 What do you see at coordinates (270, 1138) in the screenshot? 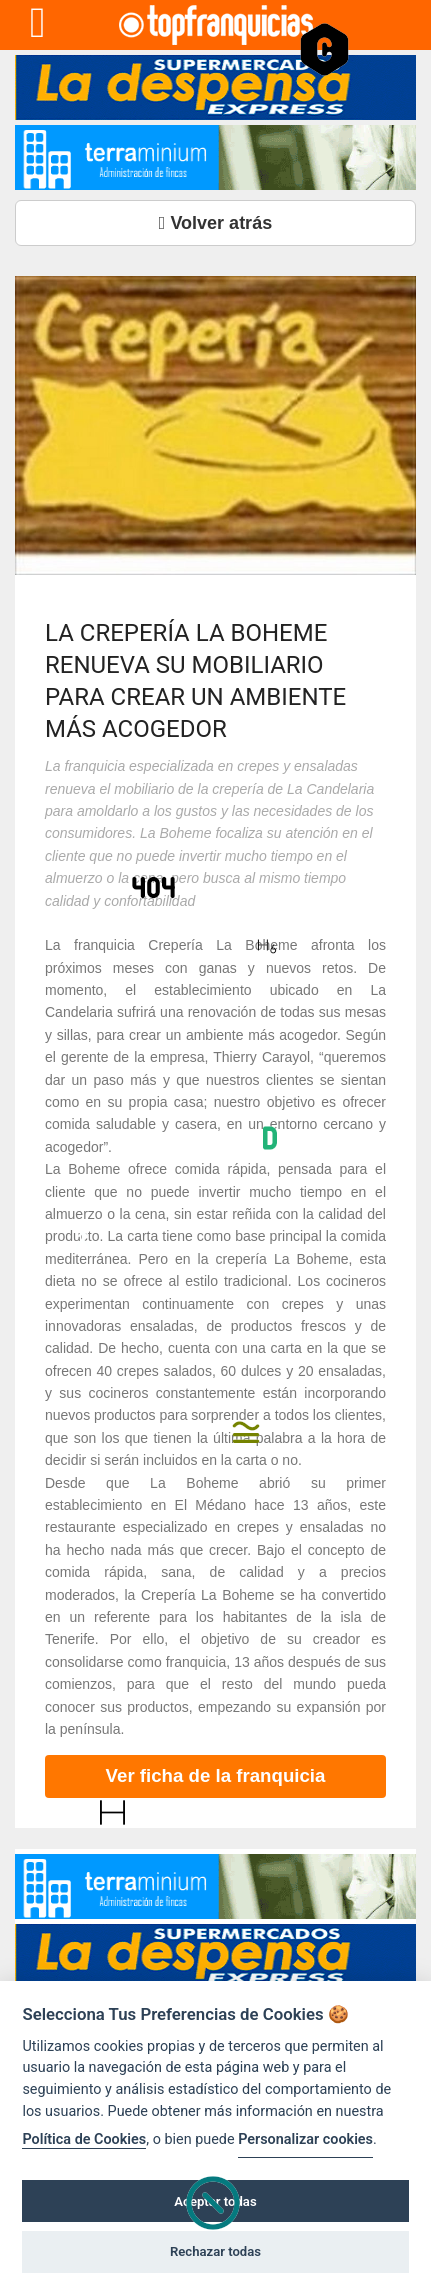
I see `indicates a "D" grade or rating` at bounding box center [270, 1138].